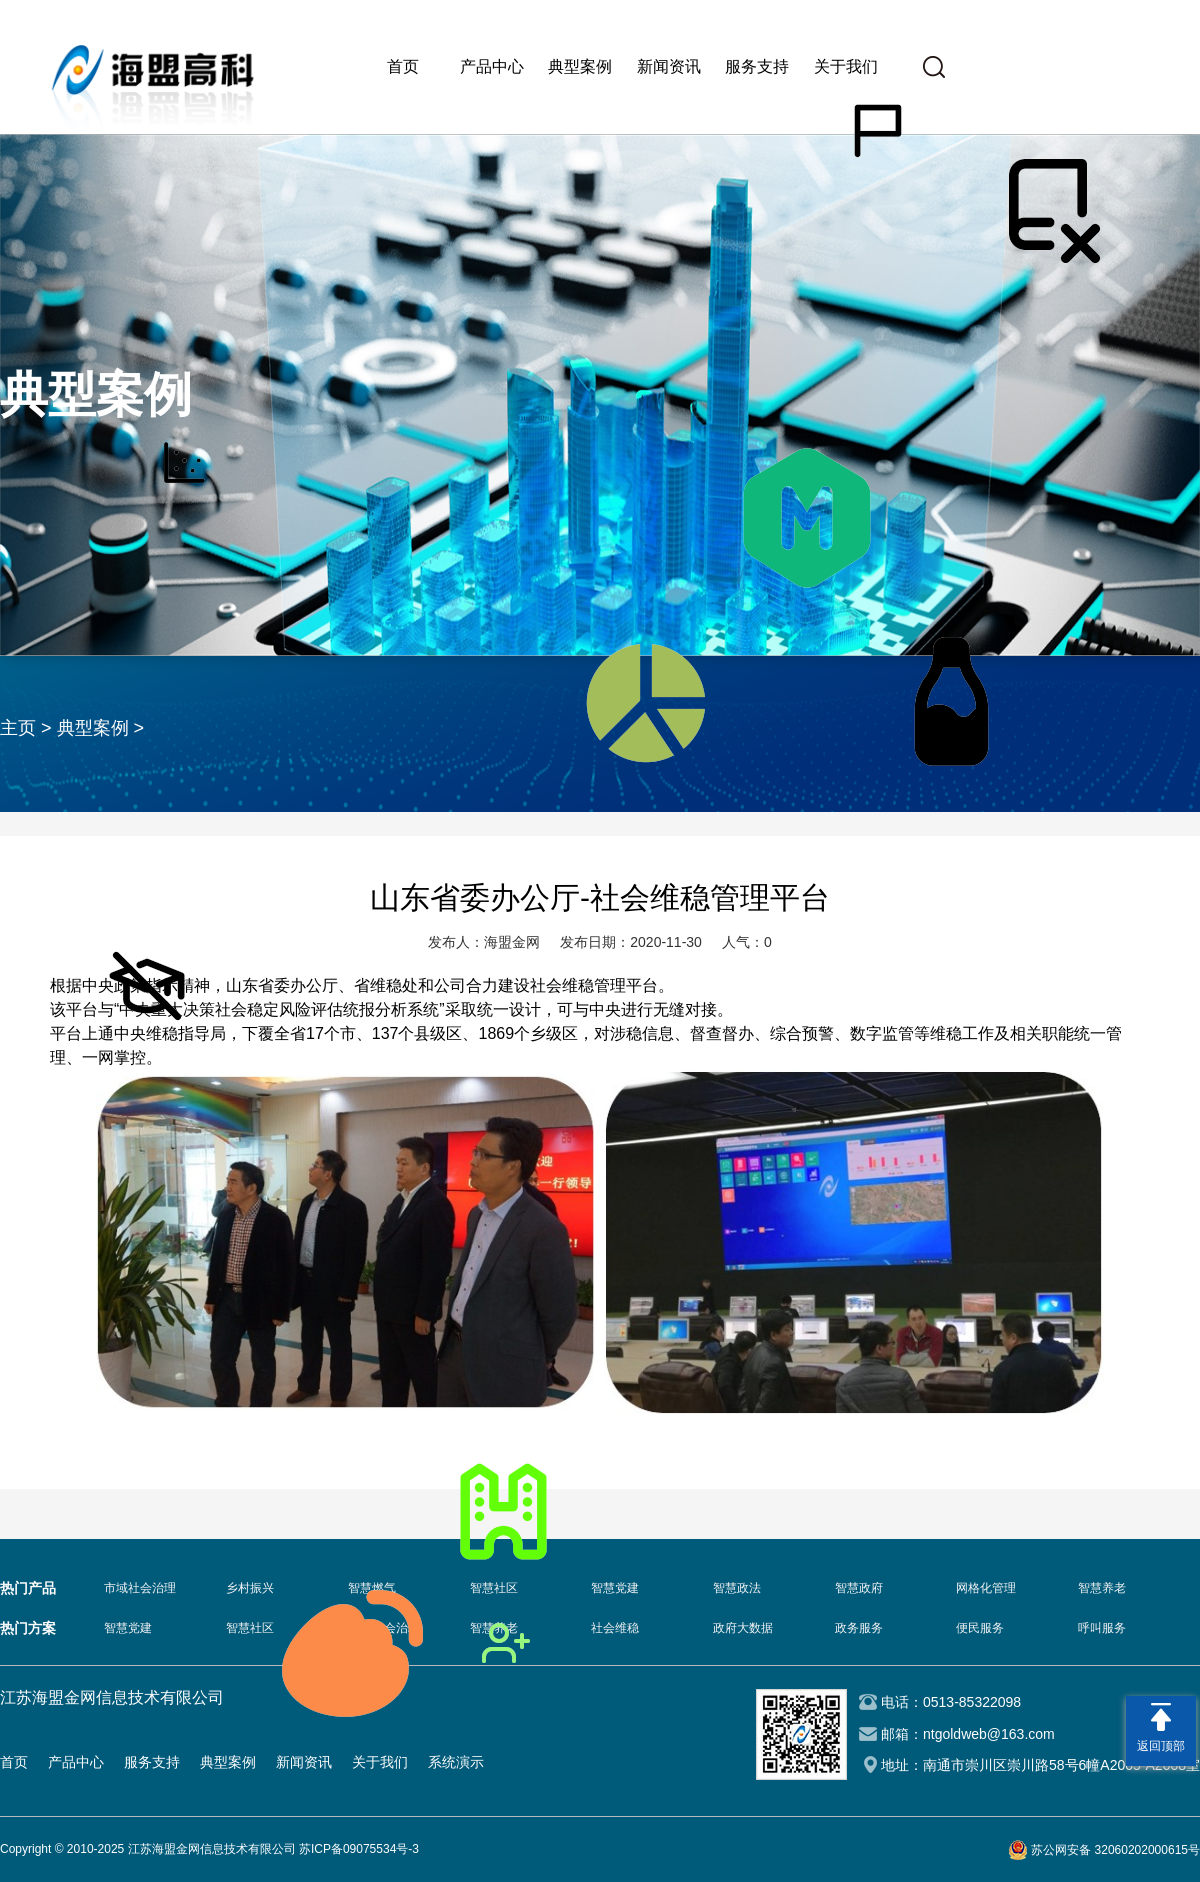  What do you see at coordinates (951, 704) in the screenshot?
I see `view beverage or drink options` at bounding box center [951, 704].